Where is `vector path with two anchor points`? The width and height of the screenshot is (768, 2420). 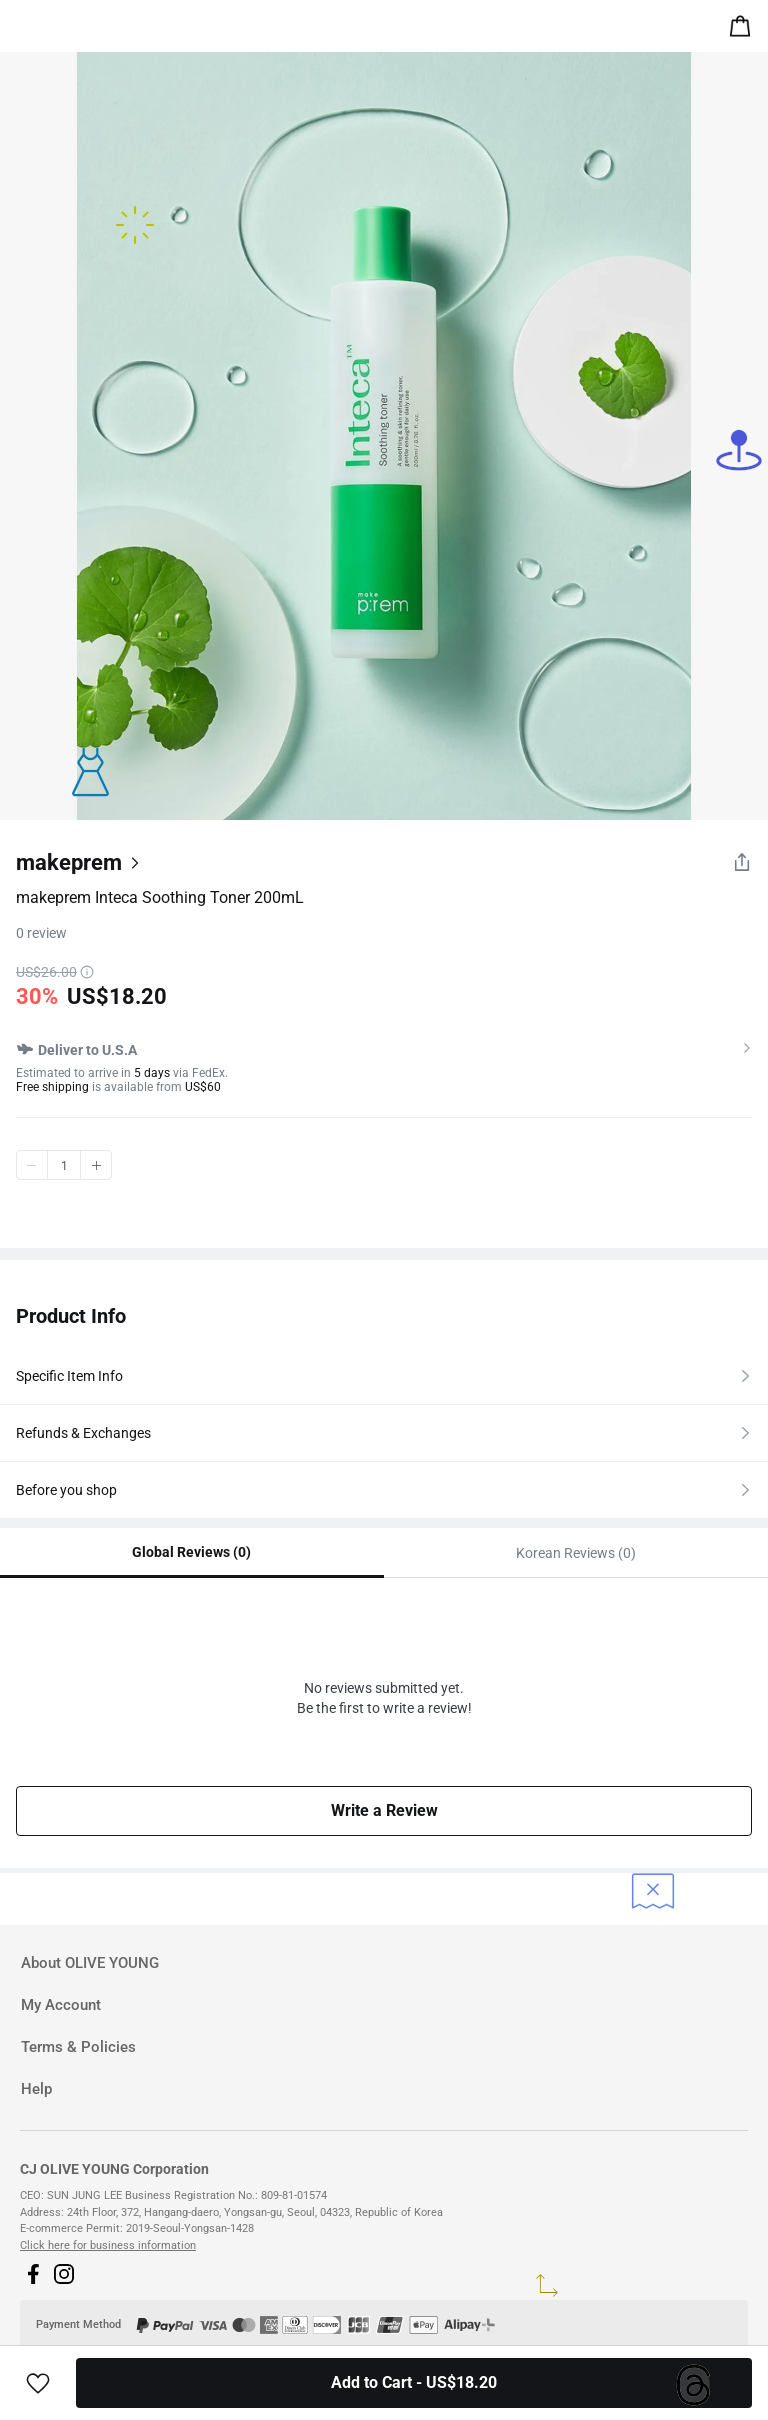
vector path with two anchor points is located at coordinates (546, 2285).